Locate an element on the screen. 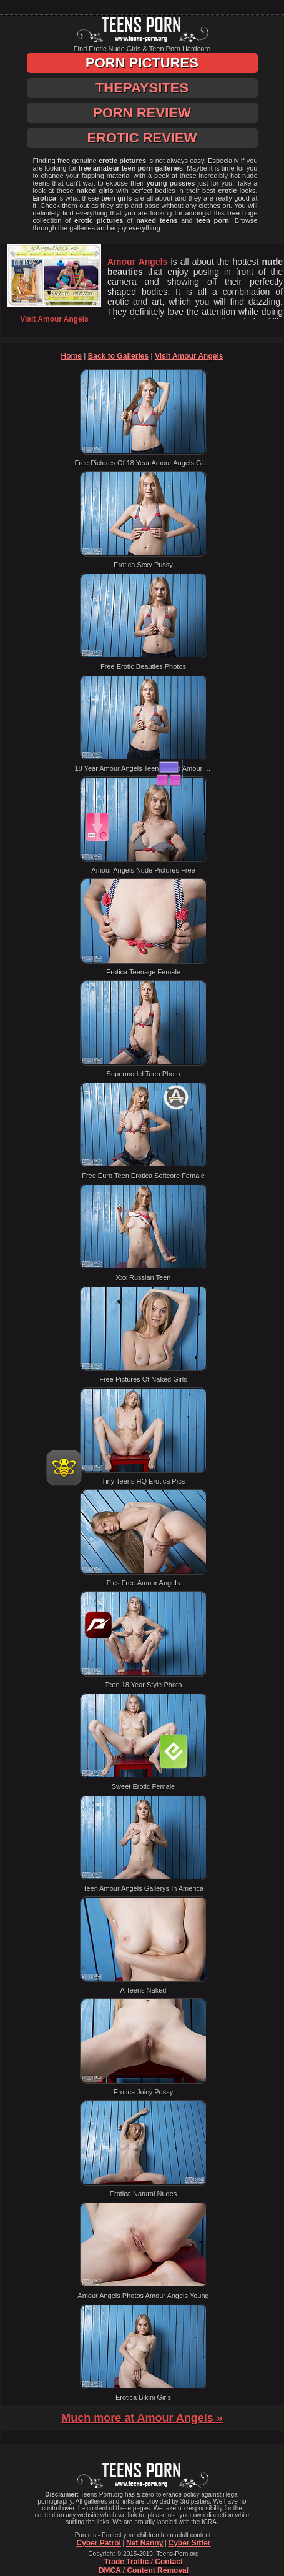 The image size is (284, 2576). open synaptic package manager is located at coordinates (97, 827).